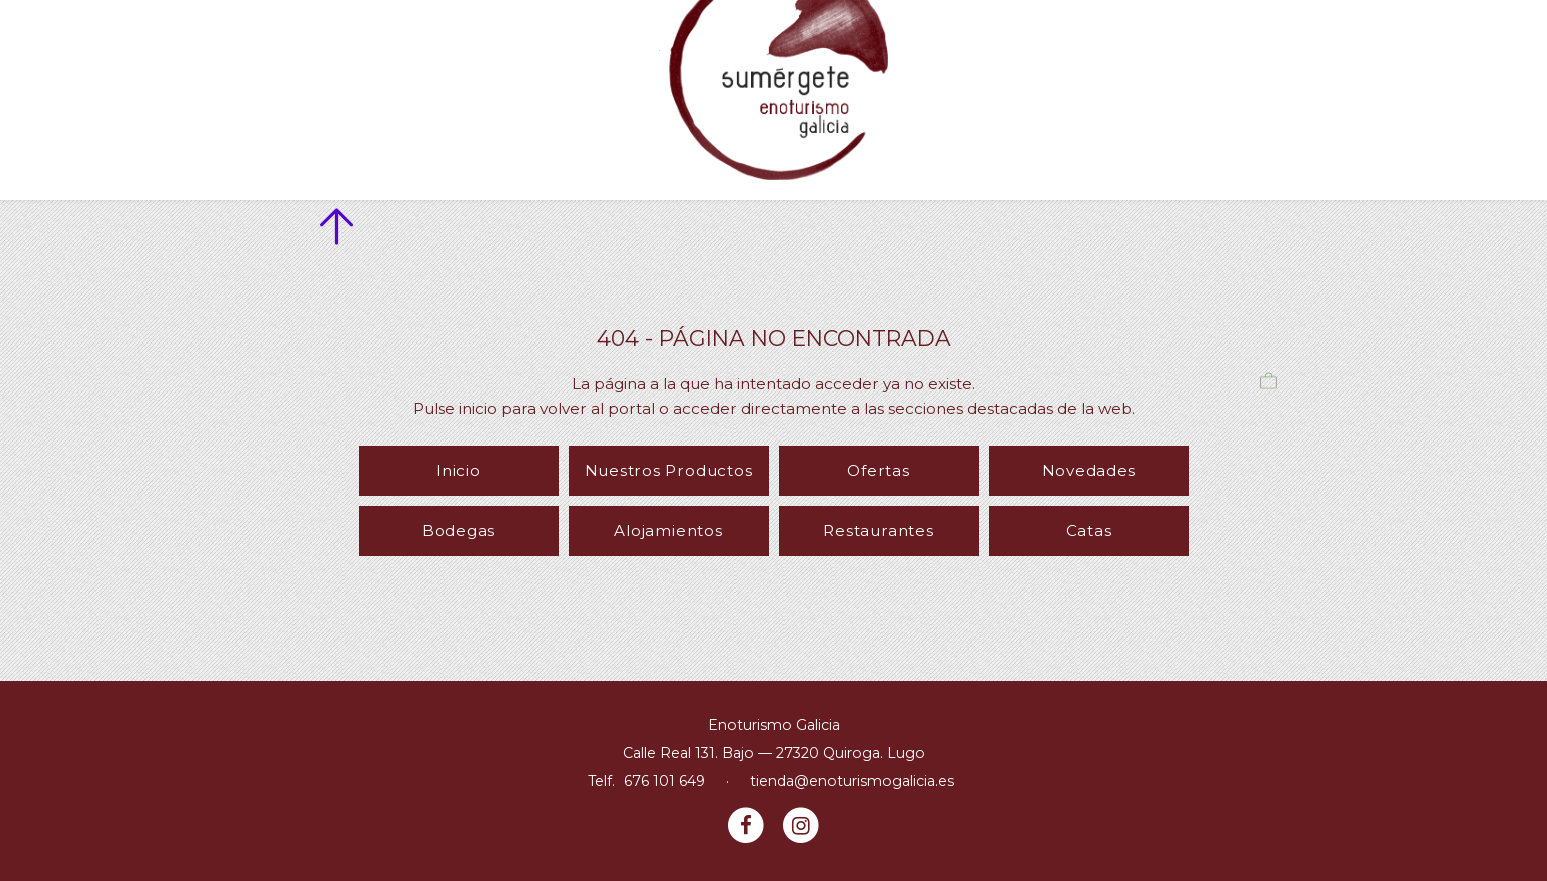 This screenshot has width=1547, height=881. I want to click on move item up in a list, so click(336, 226).